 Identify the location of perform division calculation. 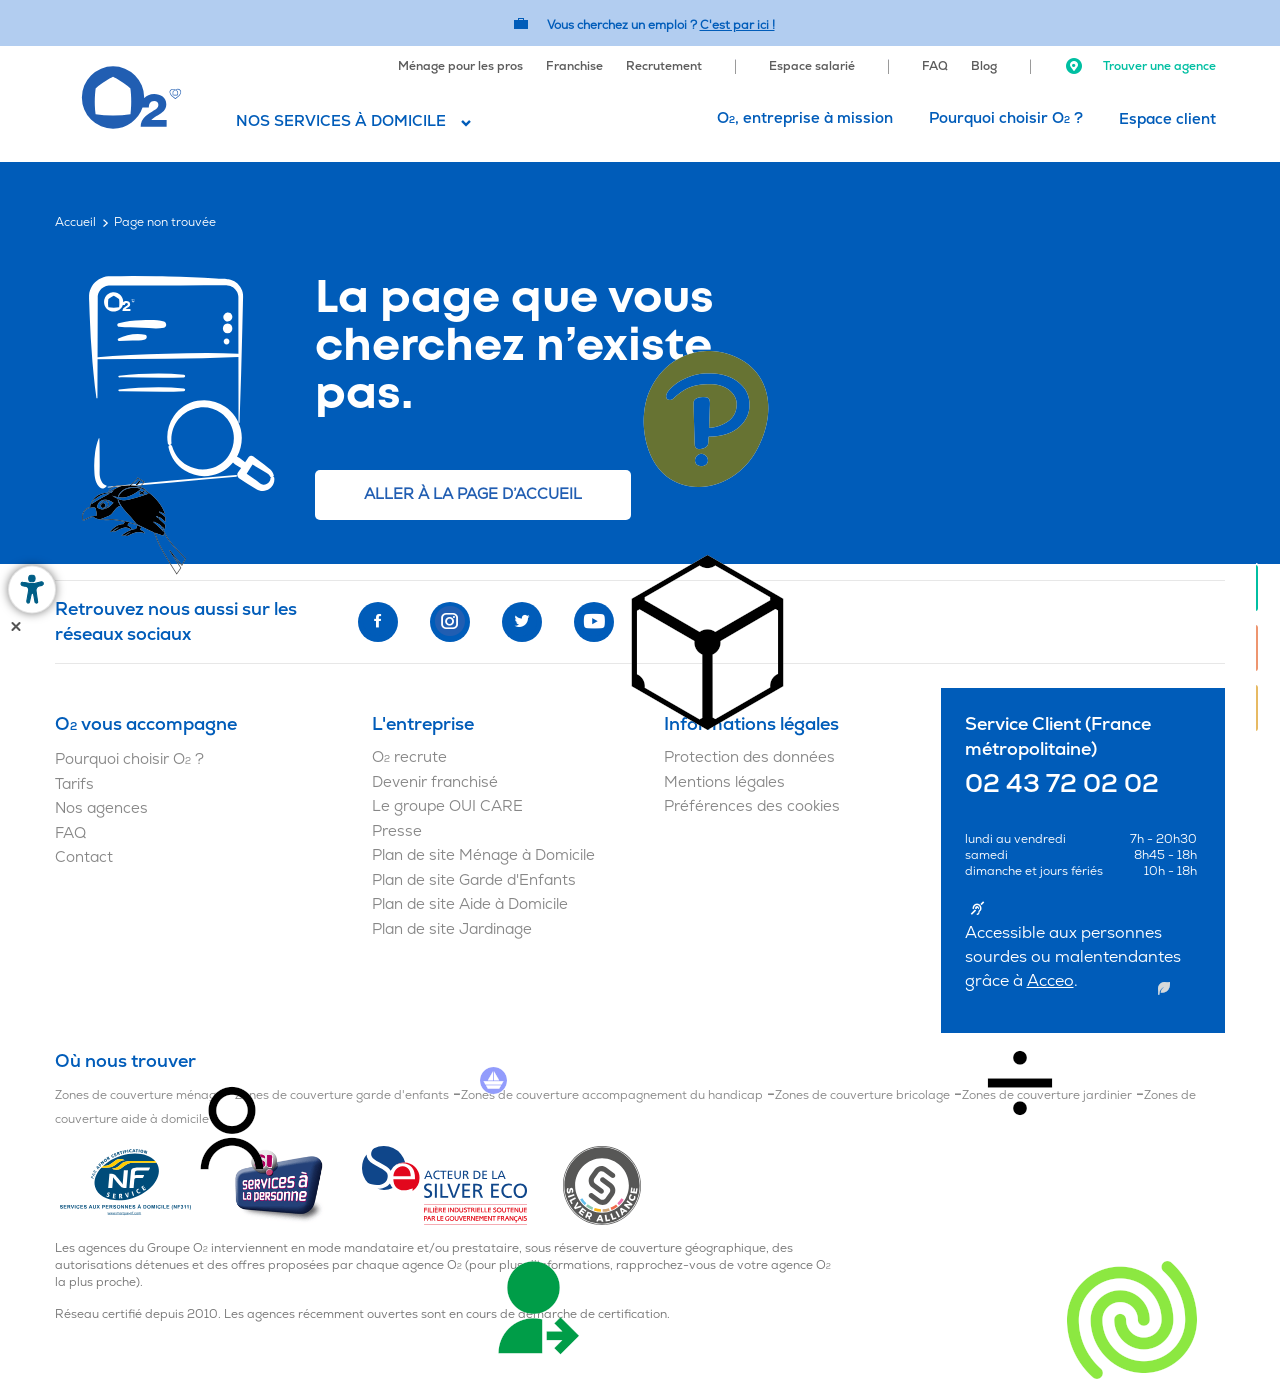
(1020, 1083).